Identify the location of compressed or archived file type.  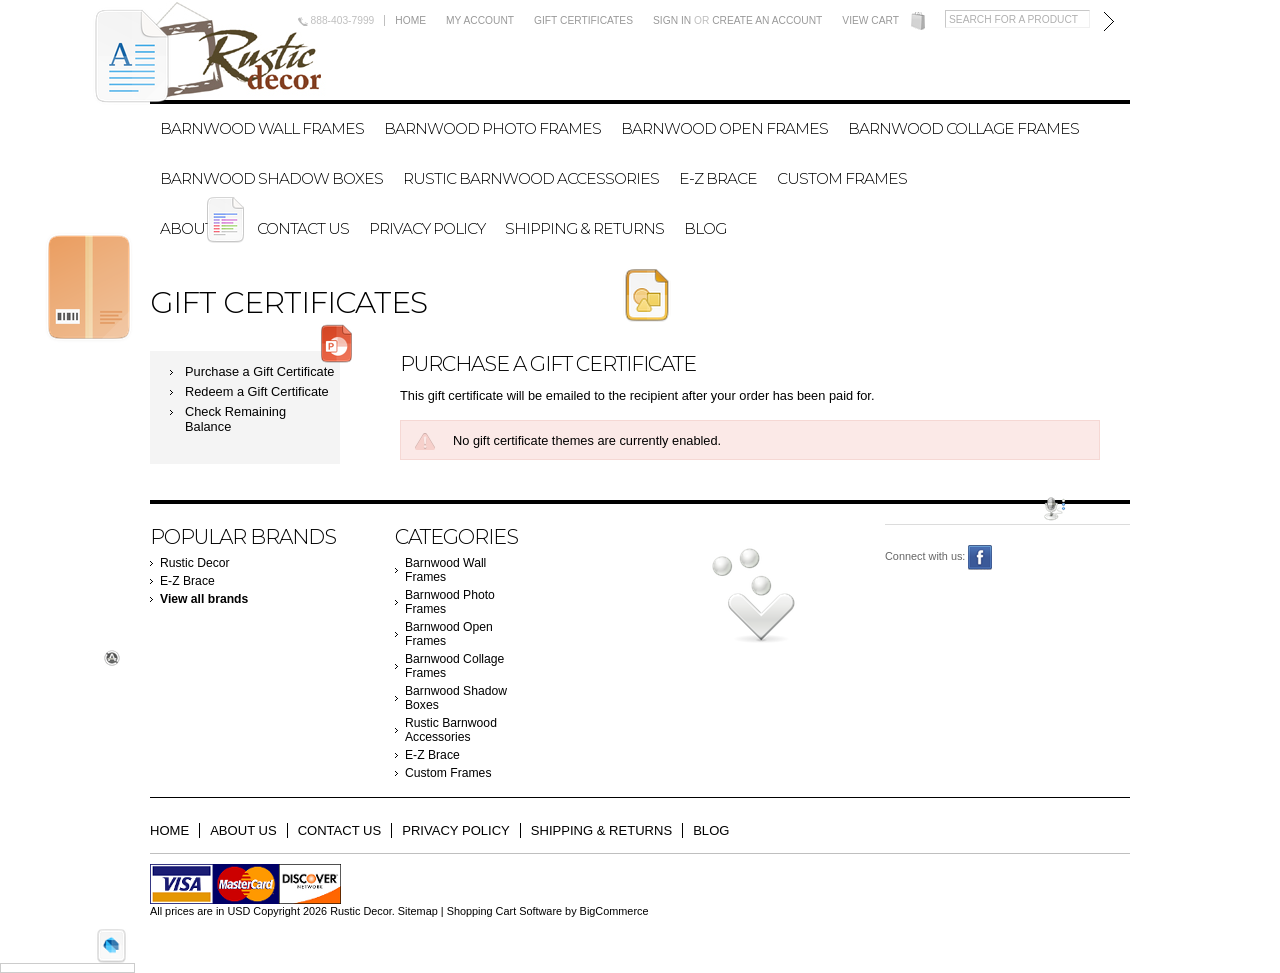
(89, 287).